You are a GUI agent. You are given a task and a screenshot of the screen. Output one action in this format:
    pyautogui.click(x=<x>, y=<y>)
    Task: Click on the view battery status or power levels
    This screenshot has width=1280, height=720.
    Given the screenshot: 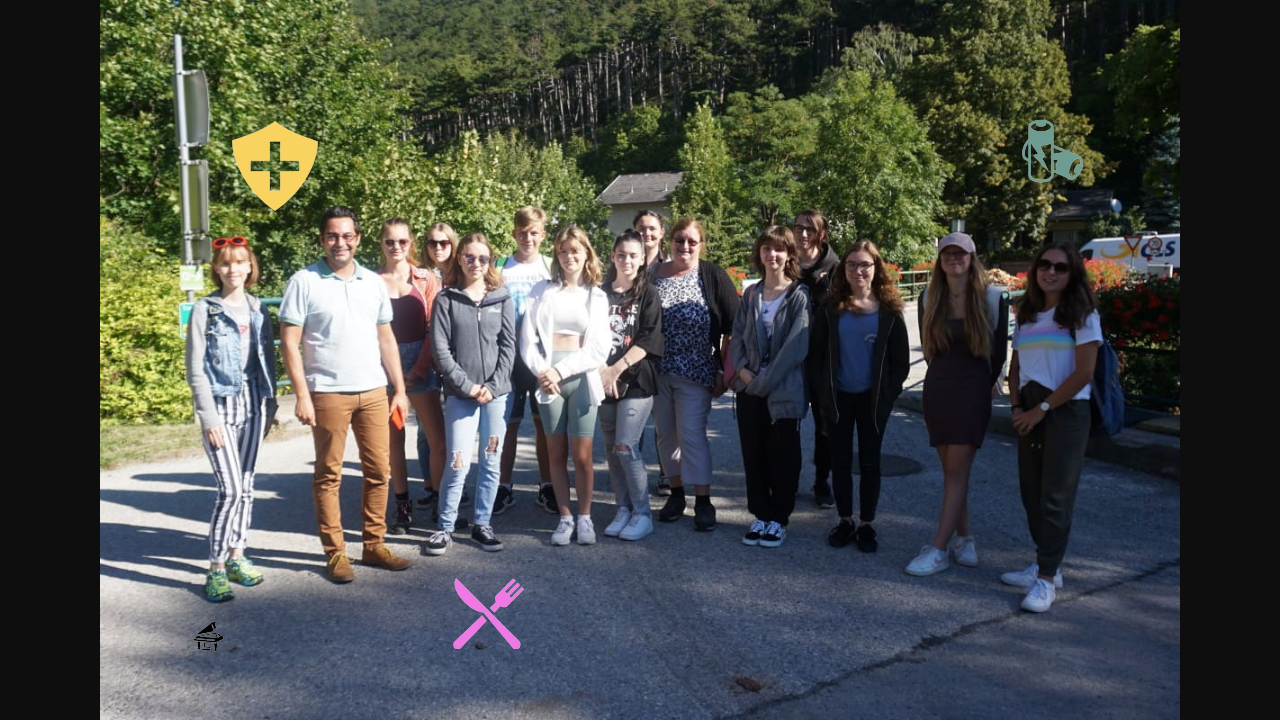 What is the action you would take?
    pyautogui.click(x=1052, y=150)
    